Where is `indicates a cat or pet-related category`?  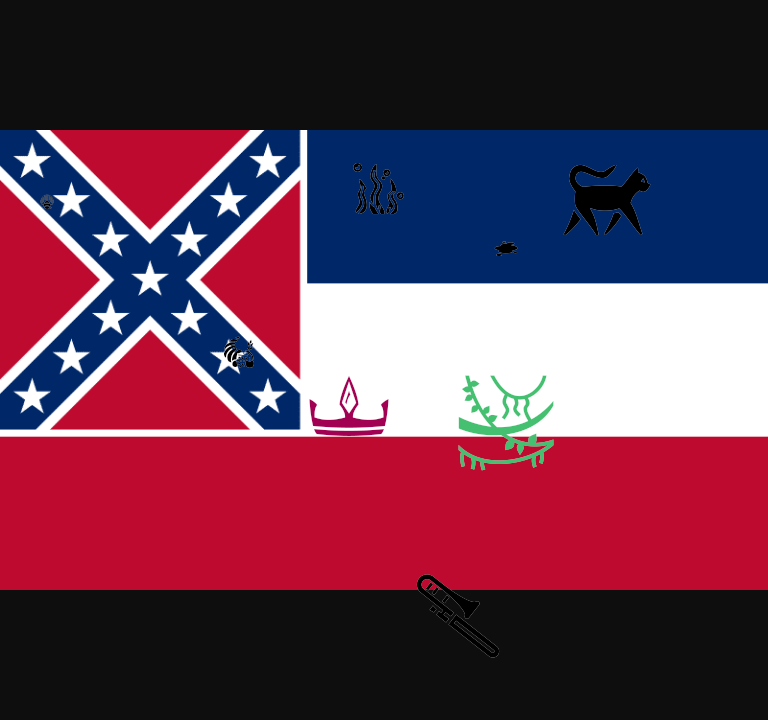 indicates a cat or pet-related category is located at coordinates (607, 200).